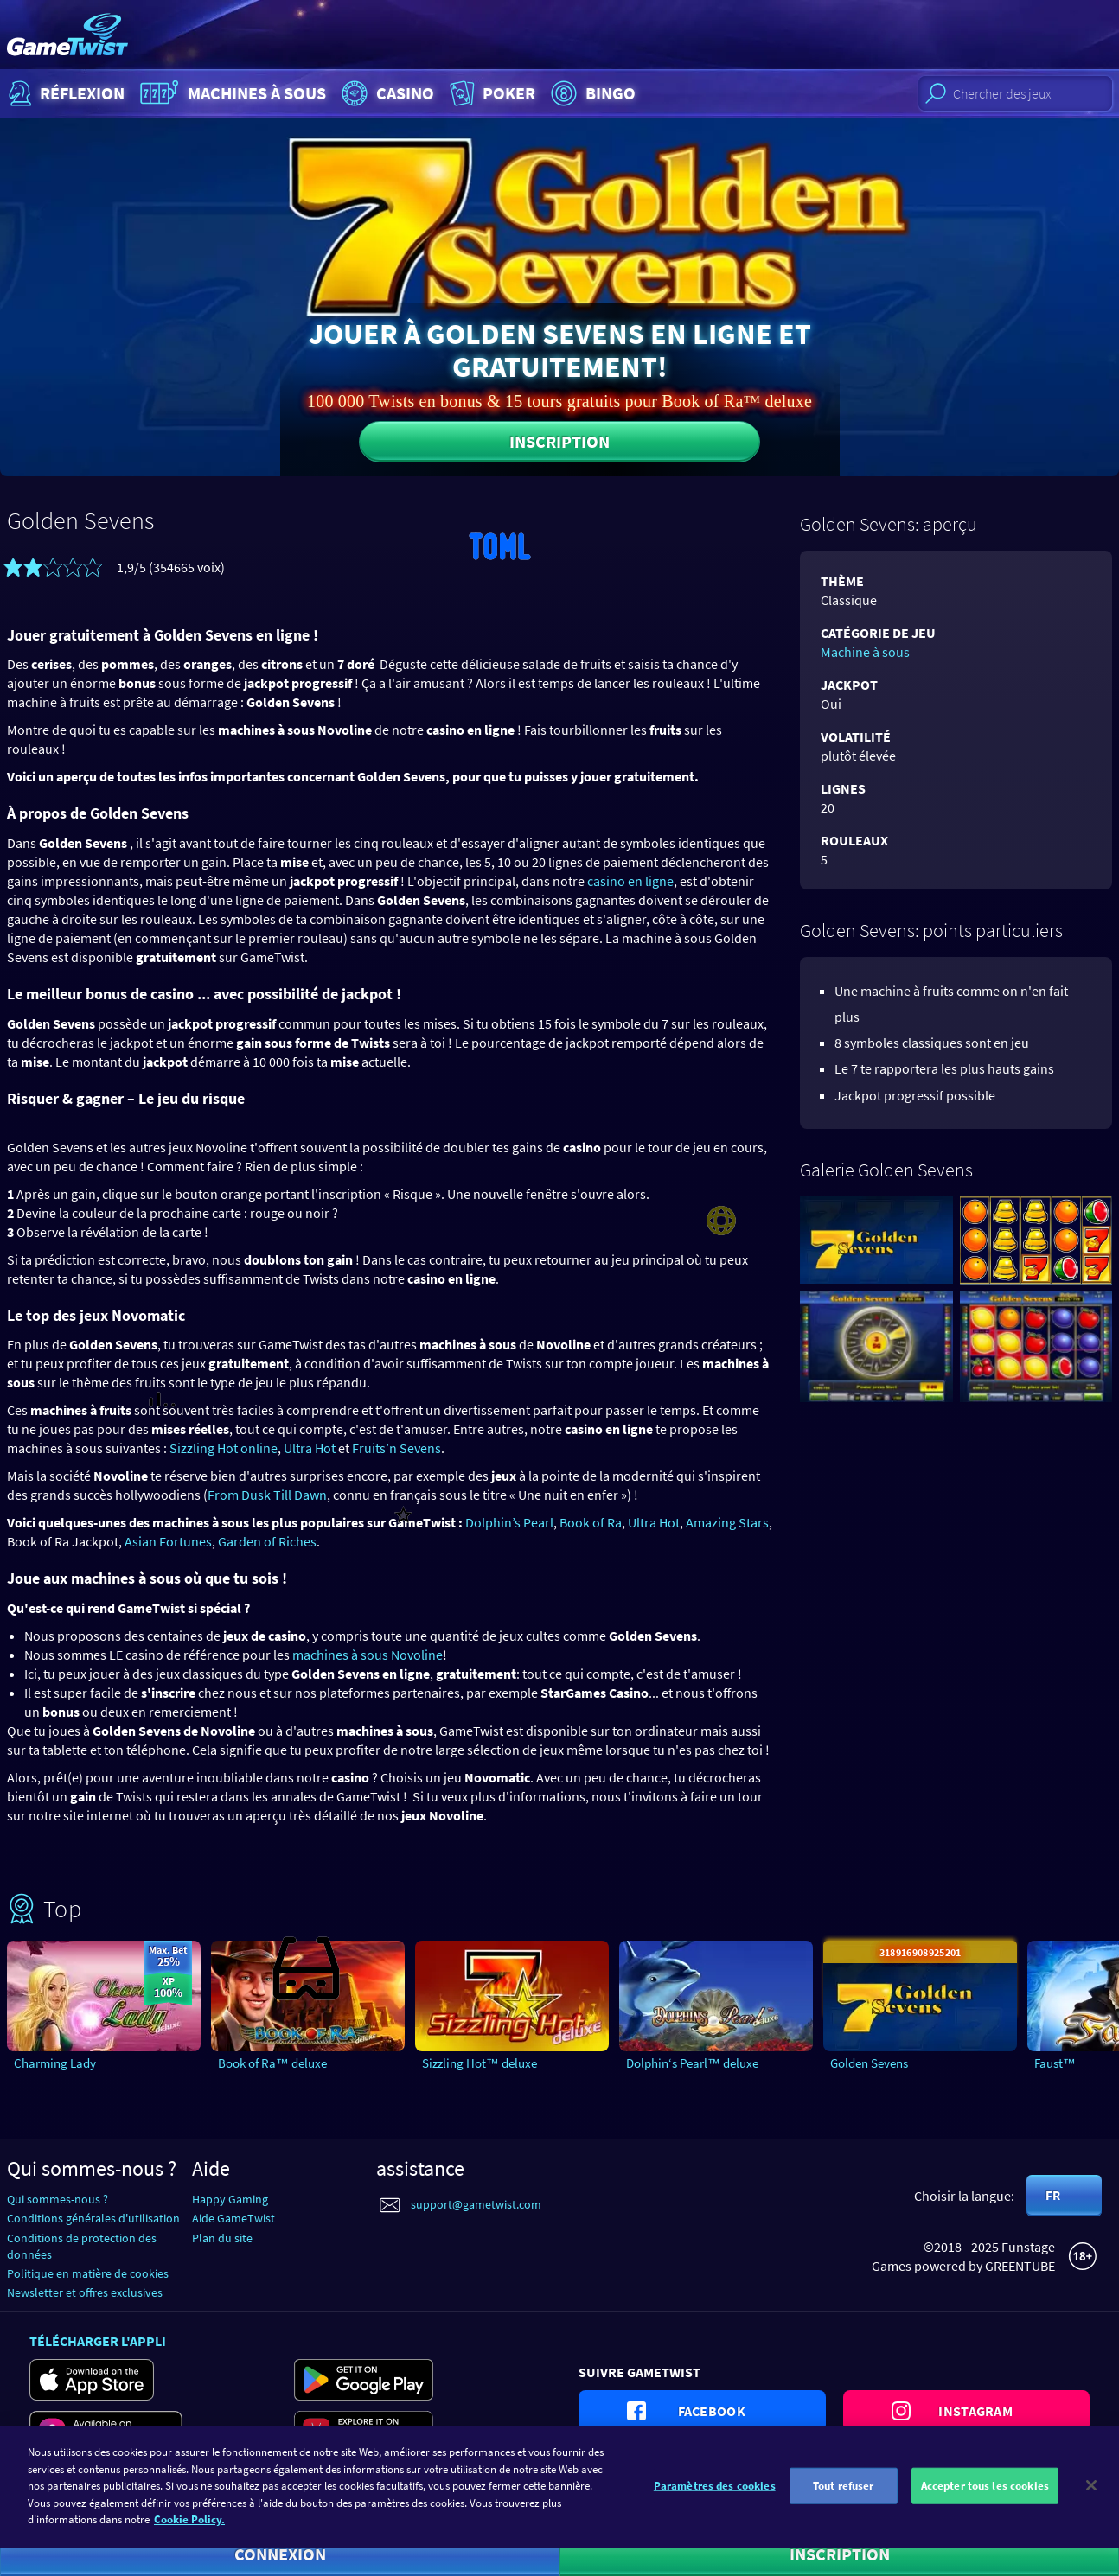  What do you see at coordinates (306, 1970) in the screenshot?
I see `enable 3D viewing mode` at bounding box center [306, 1970].